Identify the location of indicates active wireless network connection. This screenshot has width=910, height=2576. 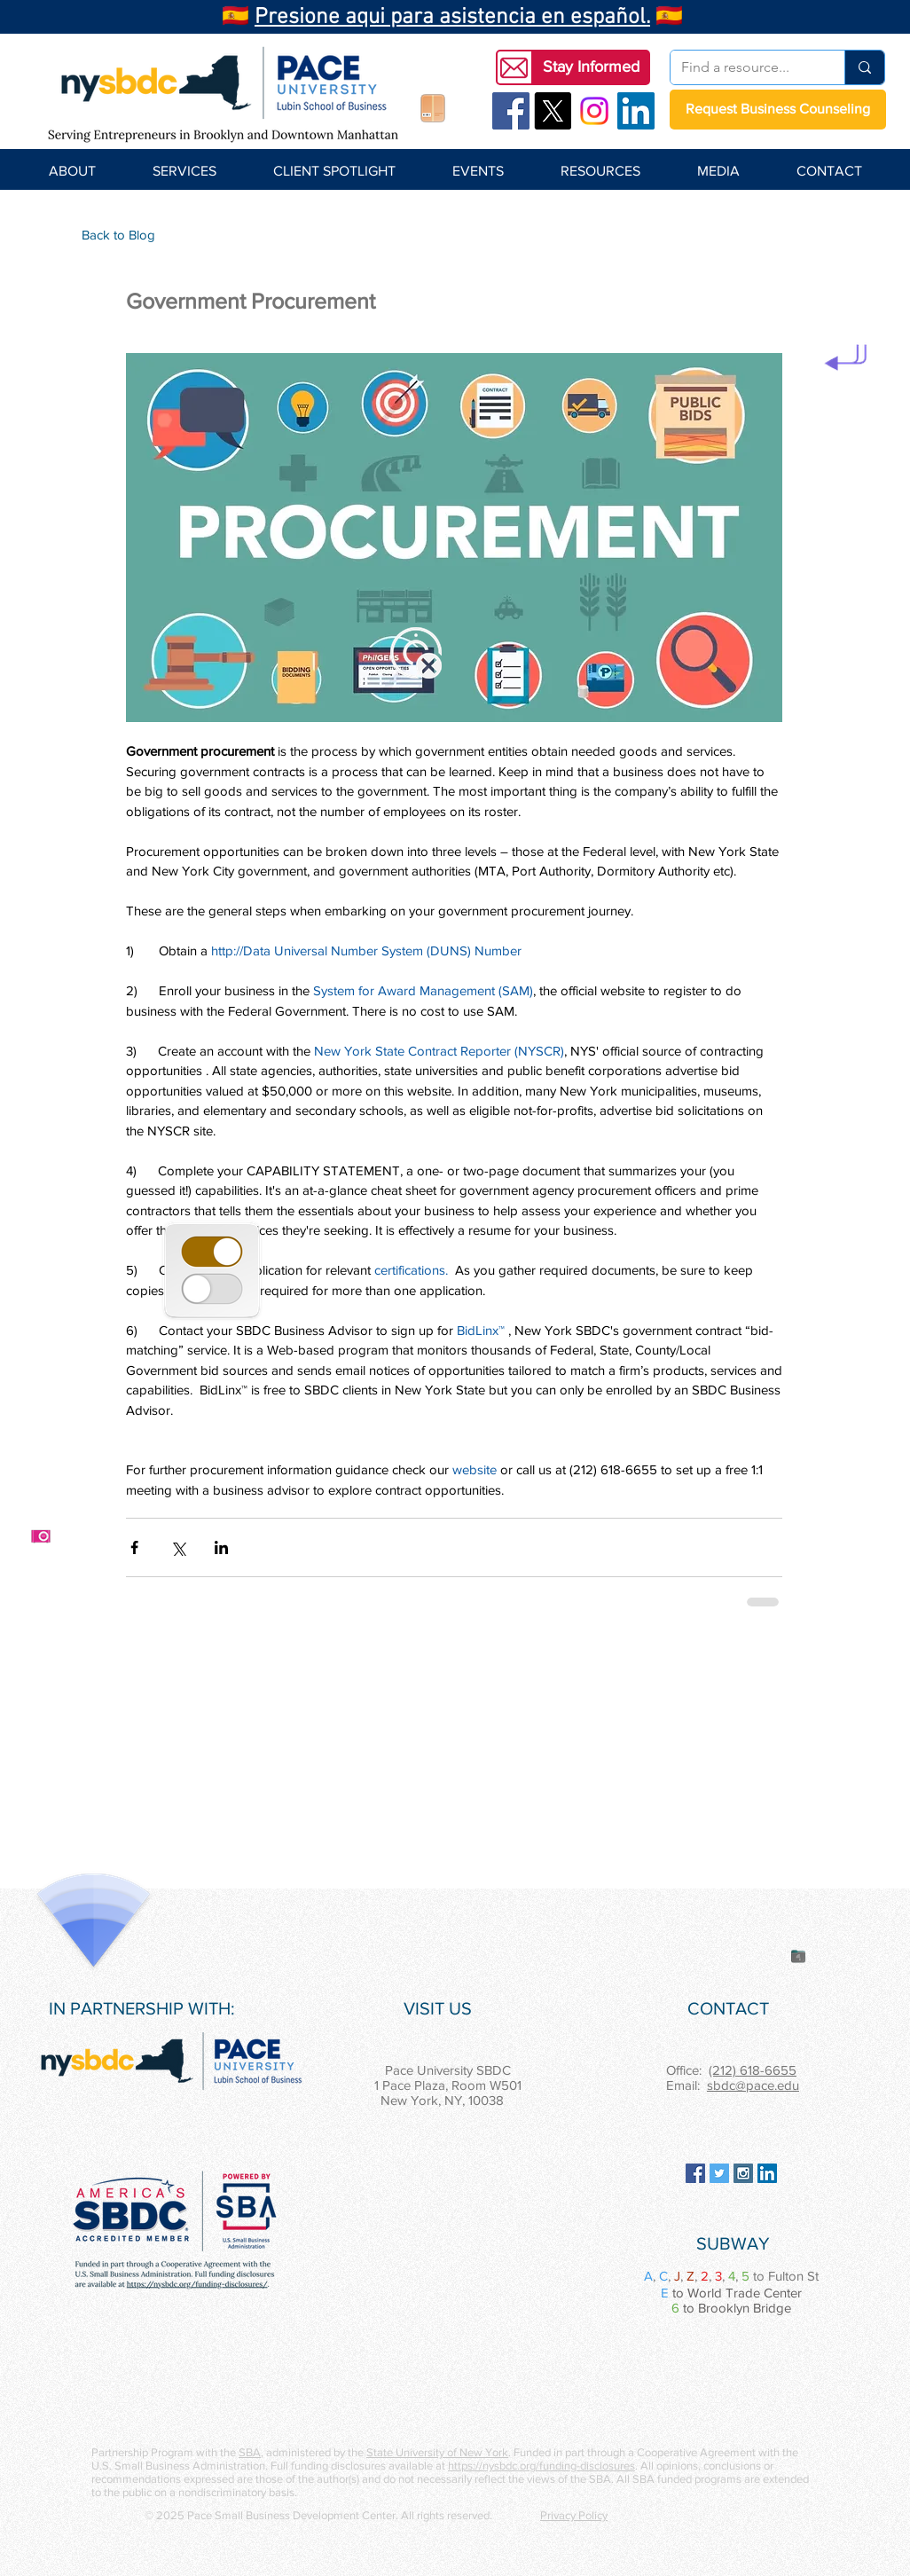
(93, 1920).